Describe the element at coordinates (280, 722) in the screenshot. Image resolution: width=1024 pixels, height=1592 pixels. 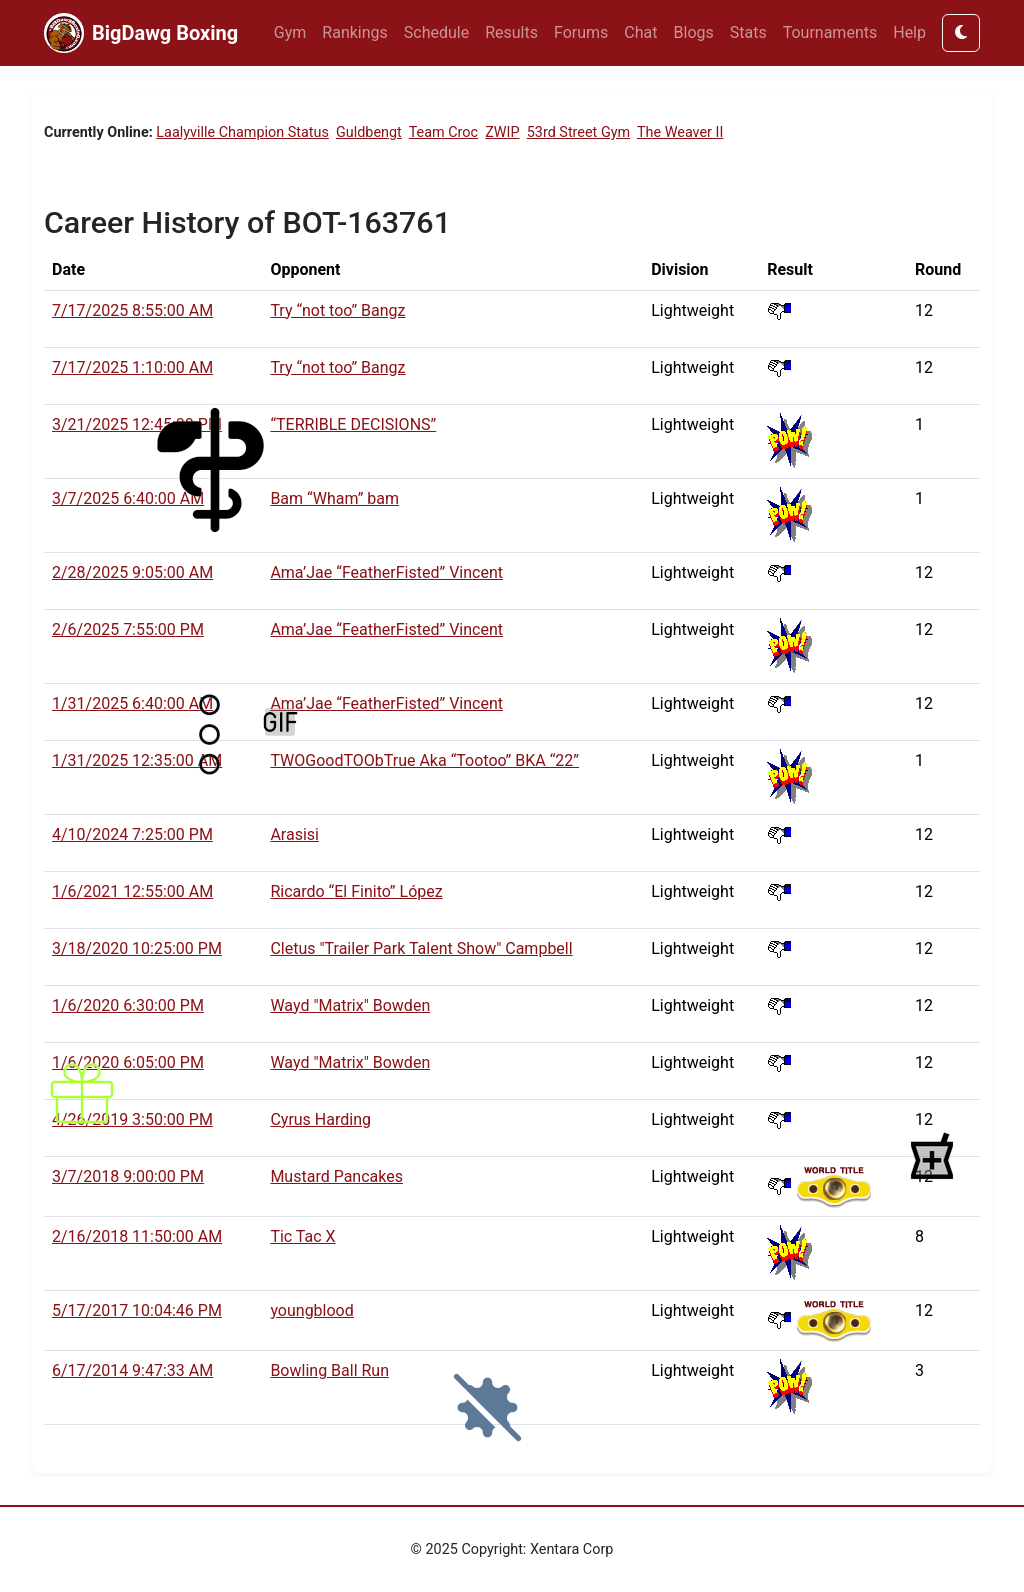
I see `insert a gif into your message` at that location.